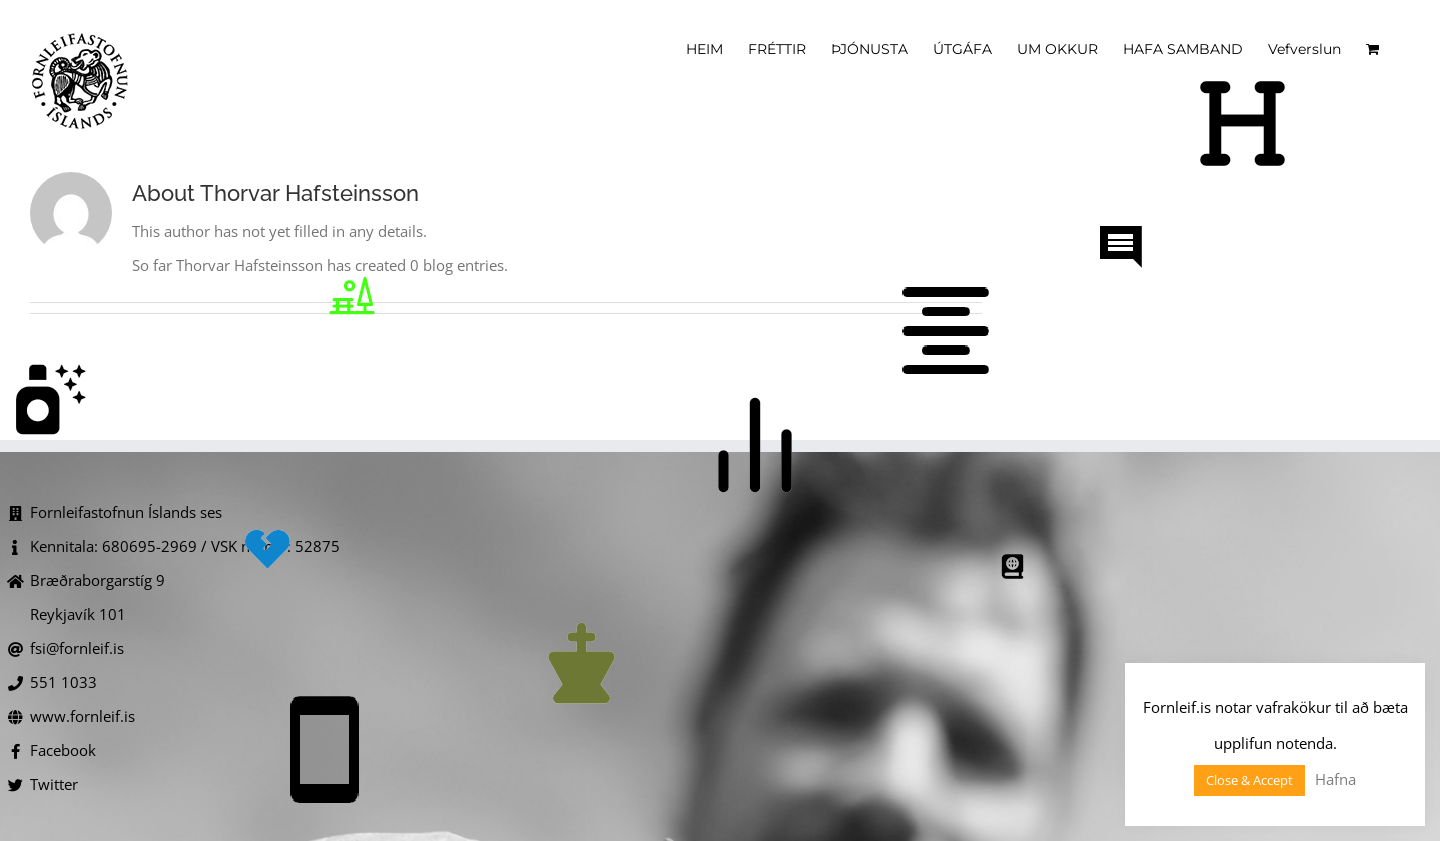 This screenshot has height=841, width=1440. I want to click on unlike or remove from favorites, so click(267, 547).